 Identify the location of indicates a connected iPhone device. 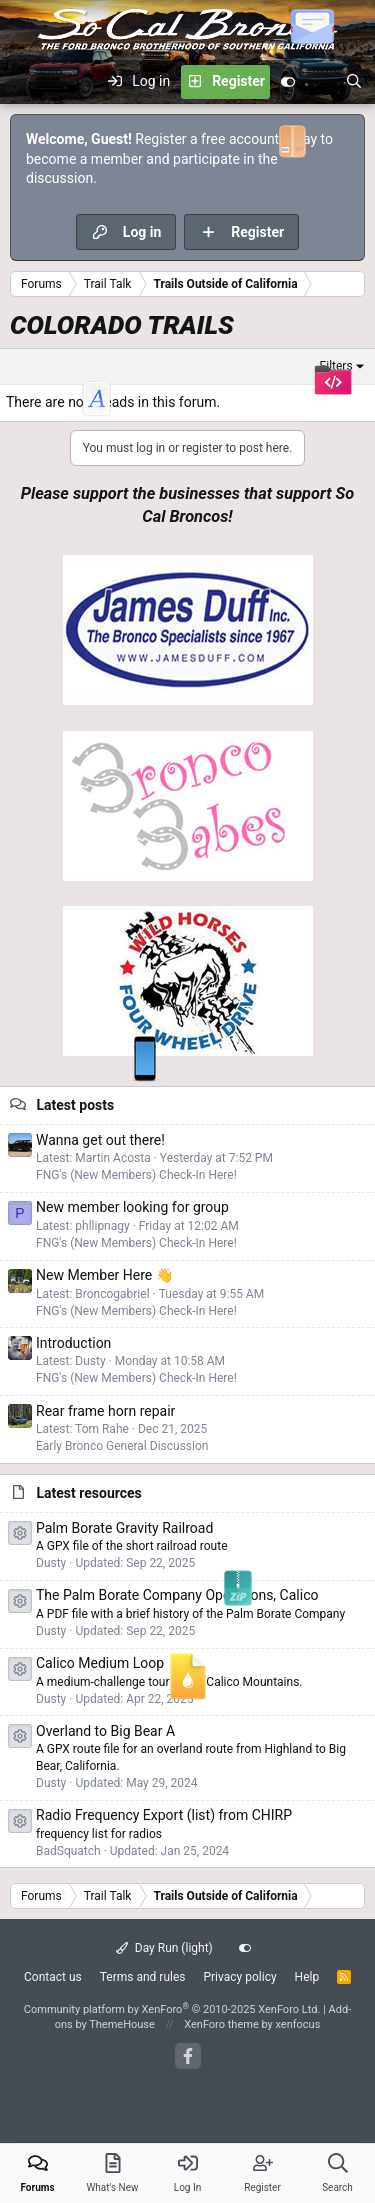
(145, 1059).